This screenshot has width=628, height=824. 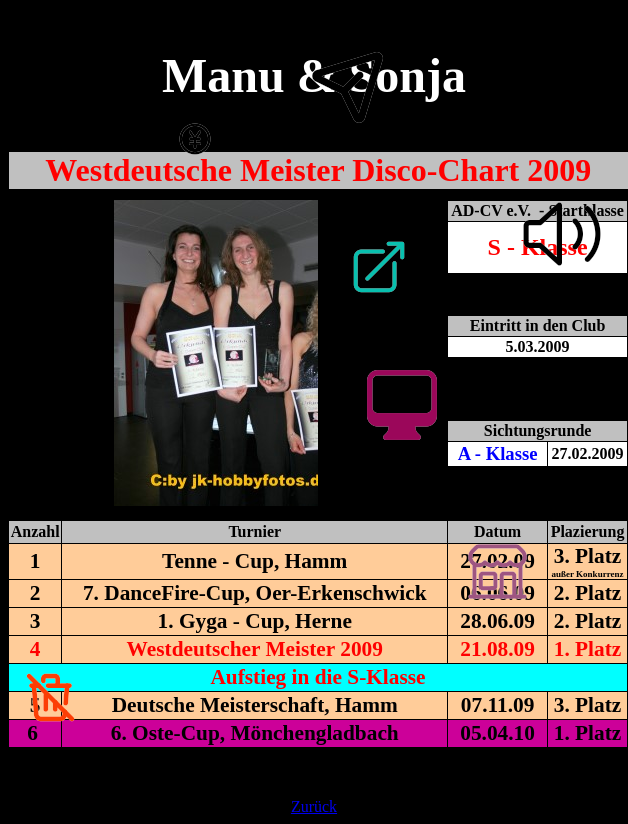 What do you see at coordinates (195, 139) in the screenshot?
I see `view balance or payment in japanese yen` at bounding box center [195, 139].